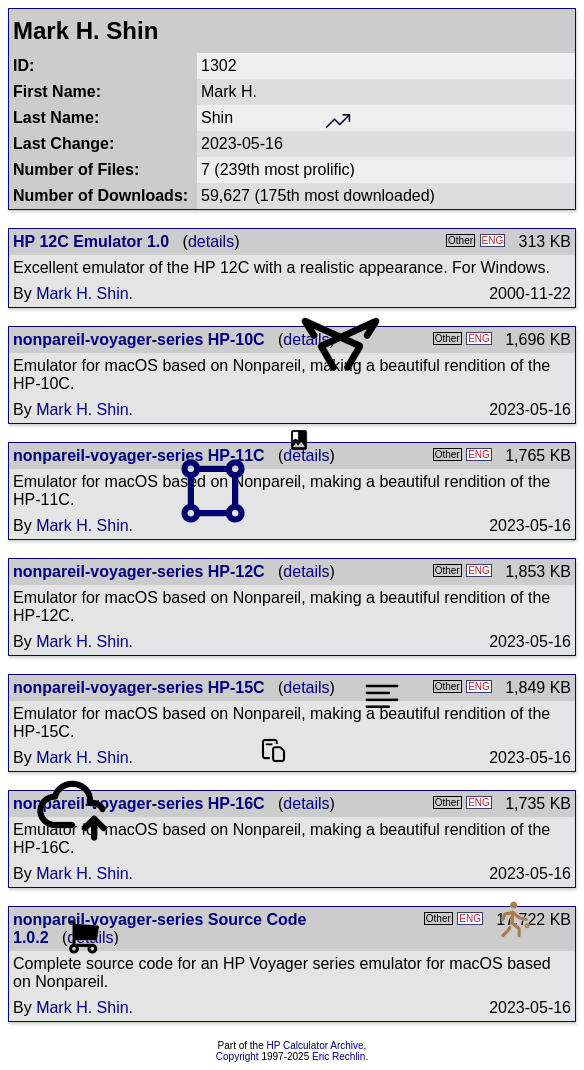  I want to click on cupra brand logo, so click(340, 342).